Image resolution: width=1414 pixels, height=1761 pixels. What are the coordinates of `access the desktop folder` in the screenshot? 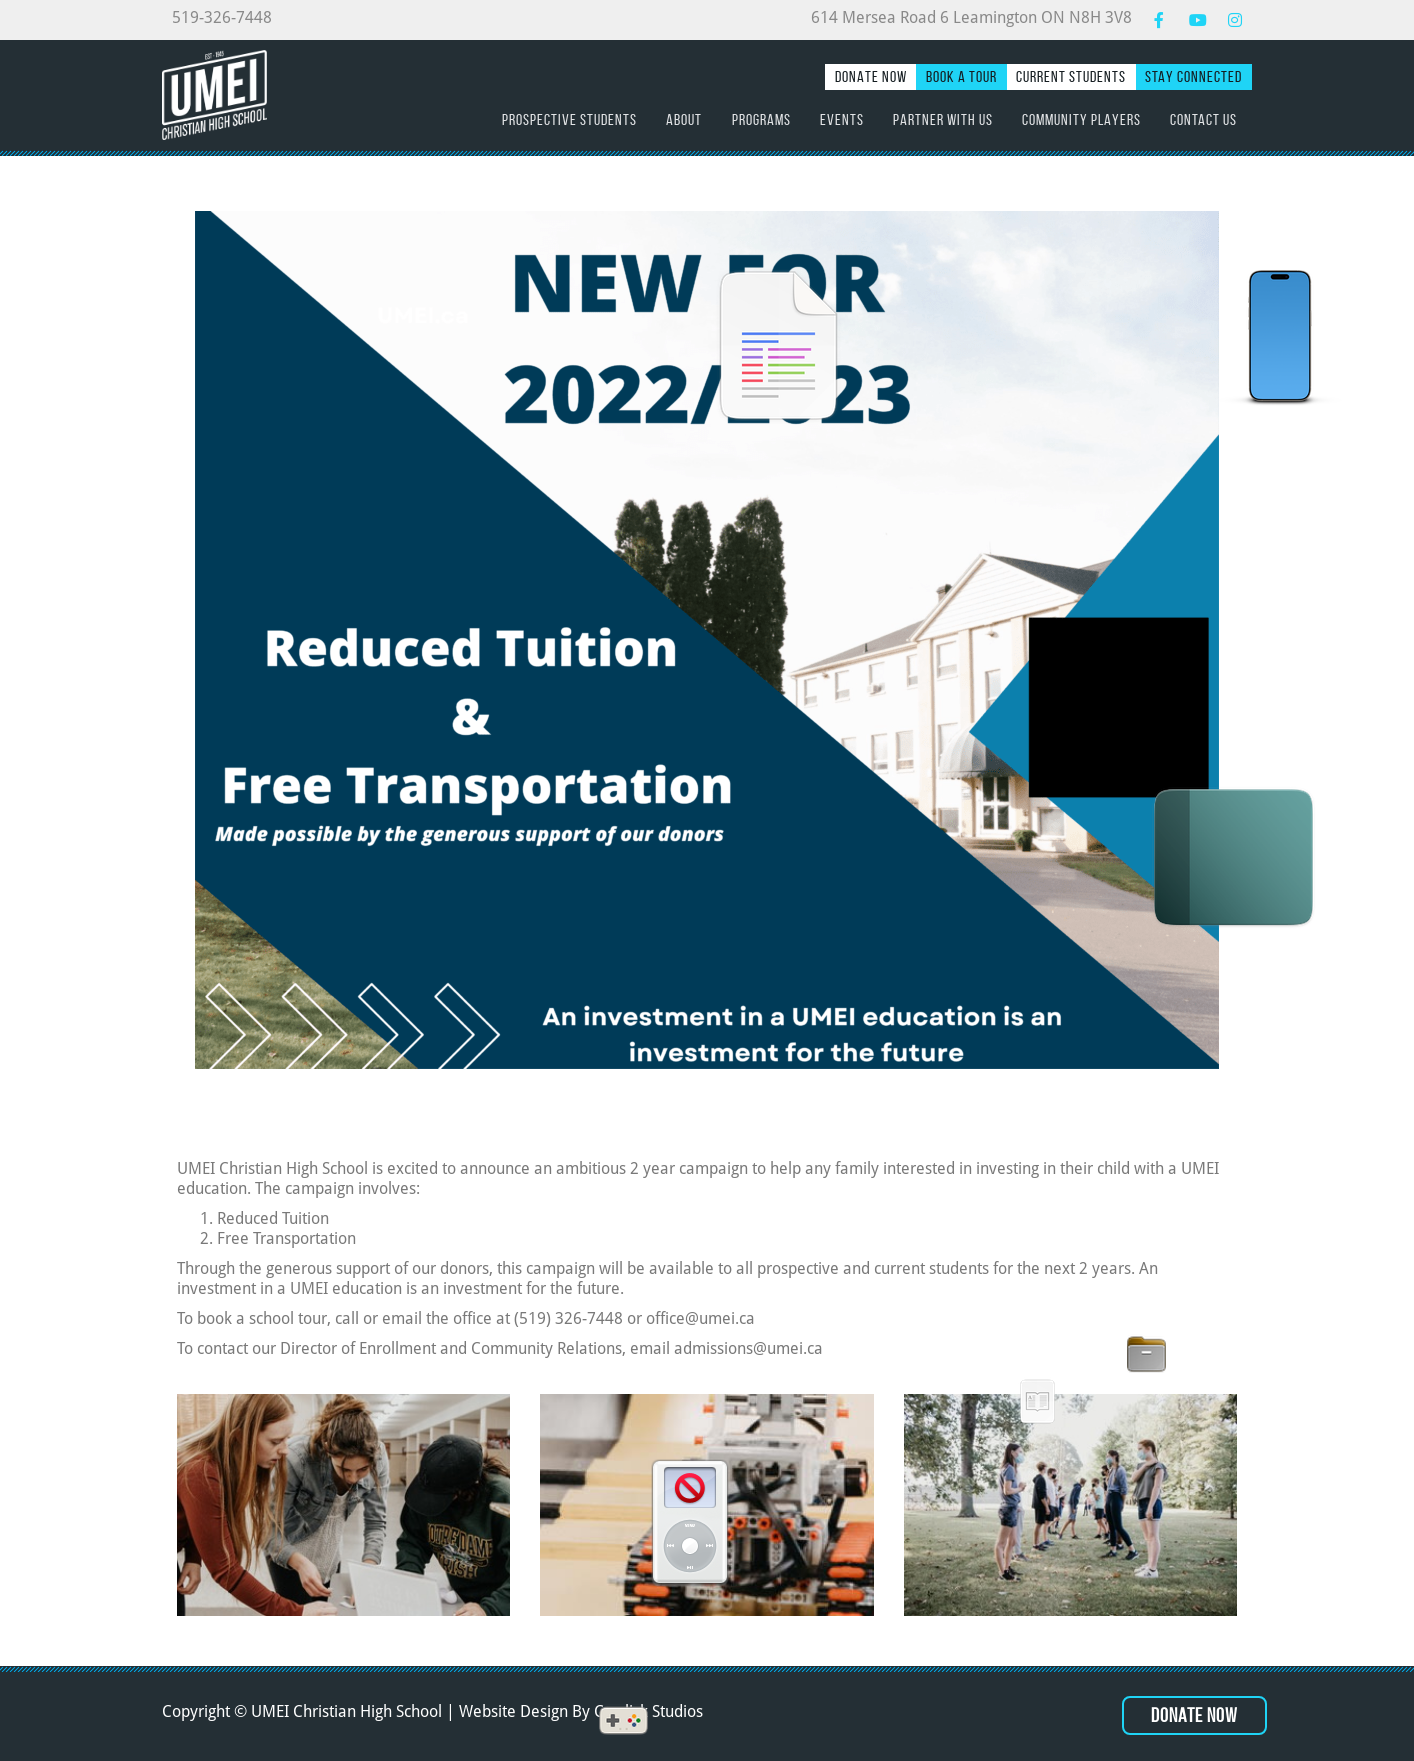 It's located at (1233, 851).